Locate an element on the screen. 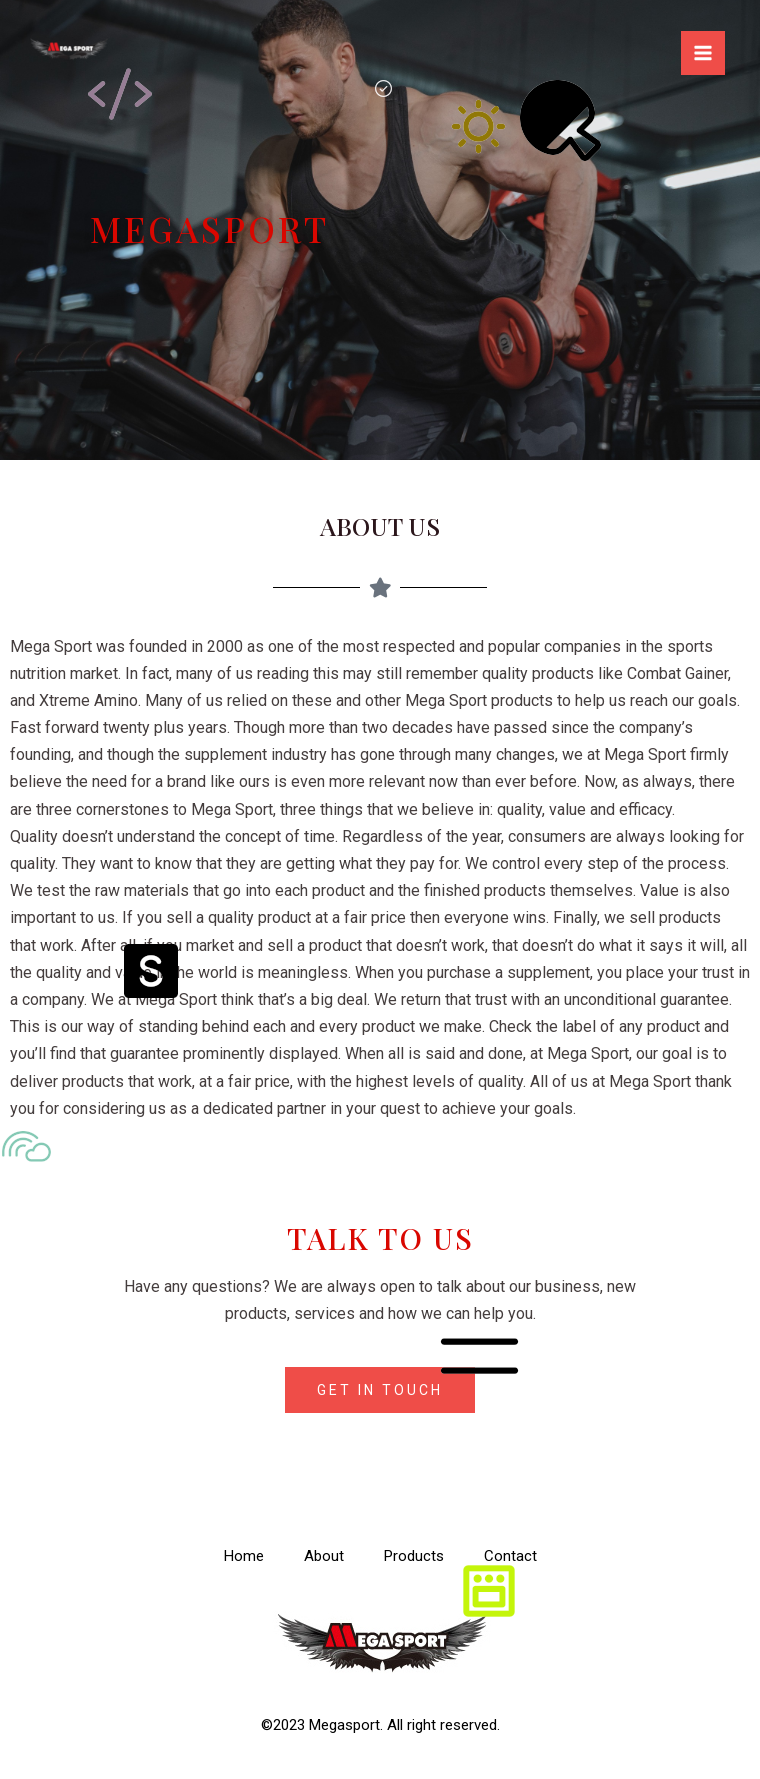  access oven or cooking appliance controls is located at coordinates (489, 1591).